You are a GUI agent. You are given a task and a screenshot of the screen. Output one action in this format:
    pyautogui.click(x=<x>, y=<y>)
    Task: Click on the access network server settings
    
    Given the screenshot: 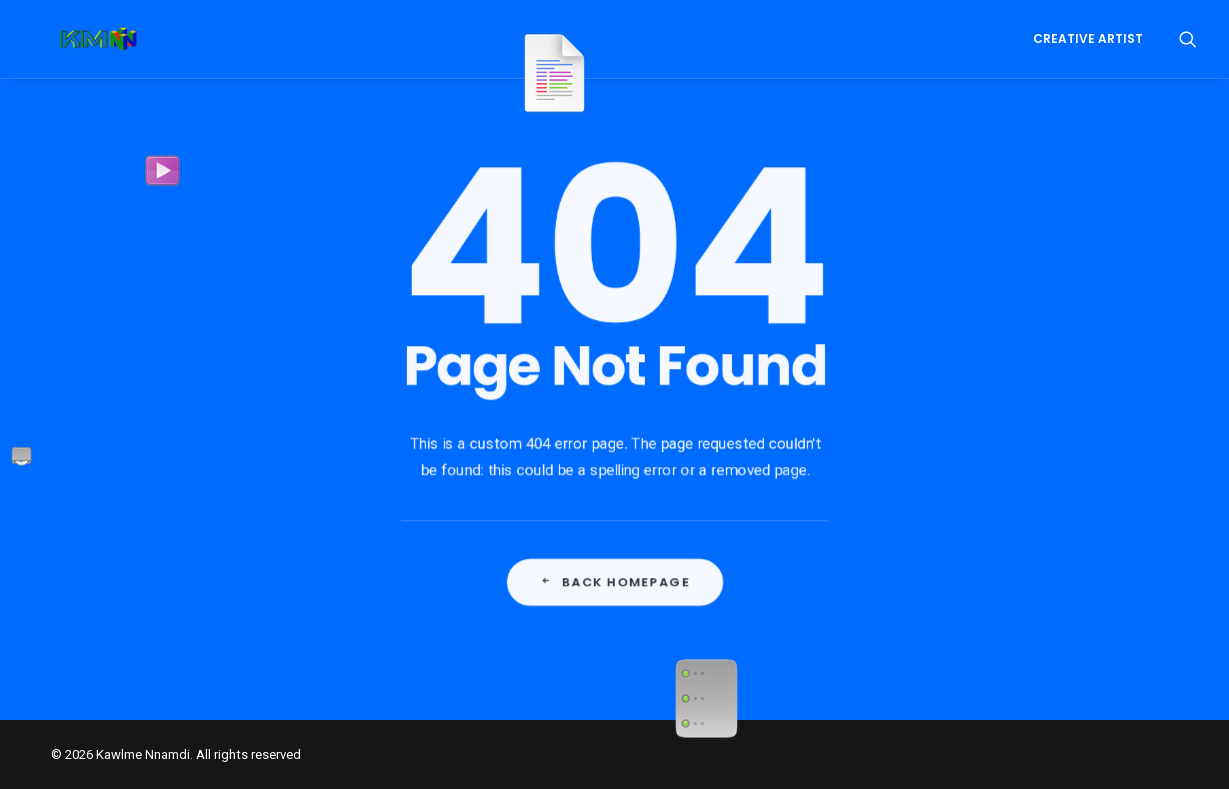 What is the action you would take?
    pyautogui.click(x=706, y=698)
    